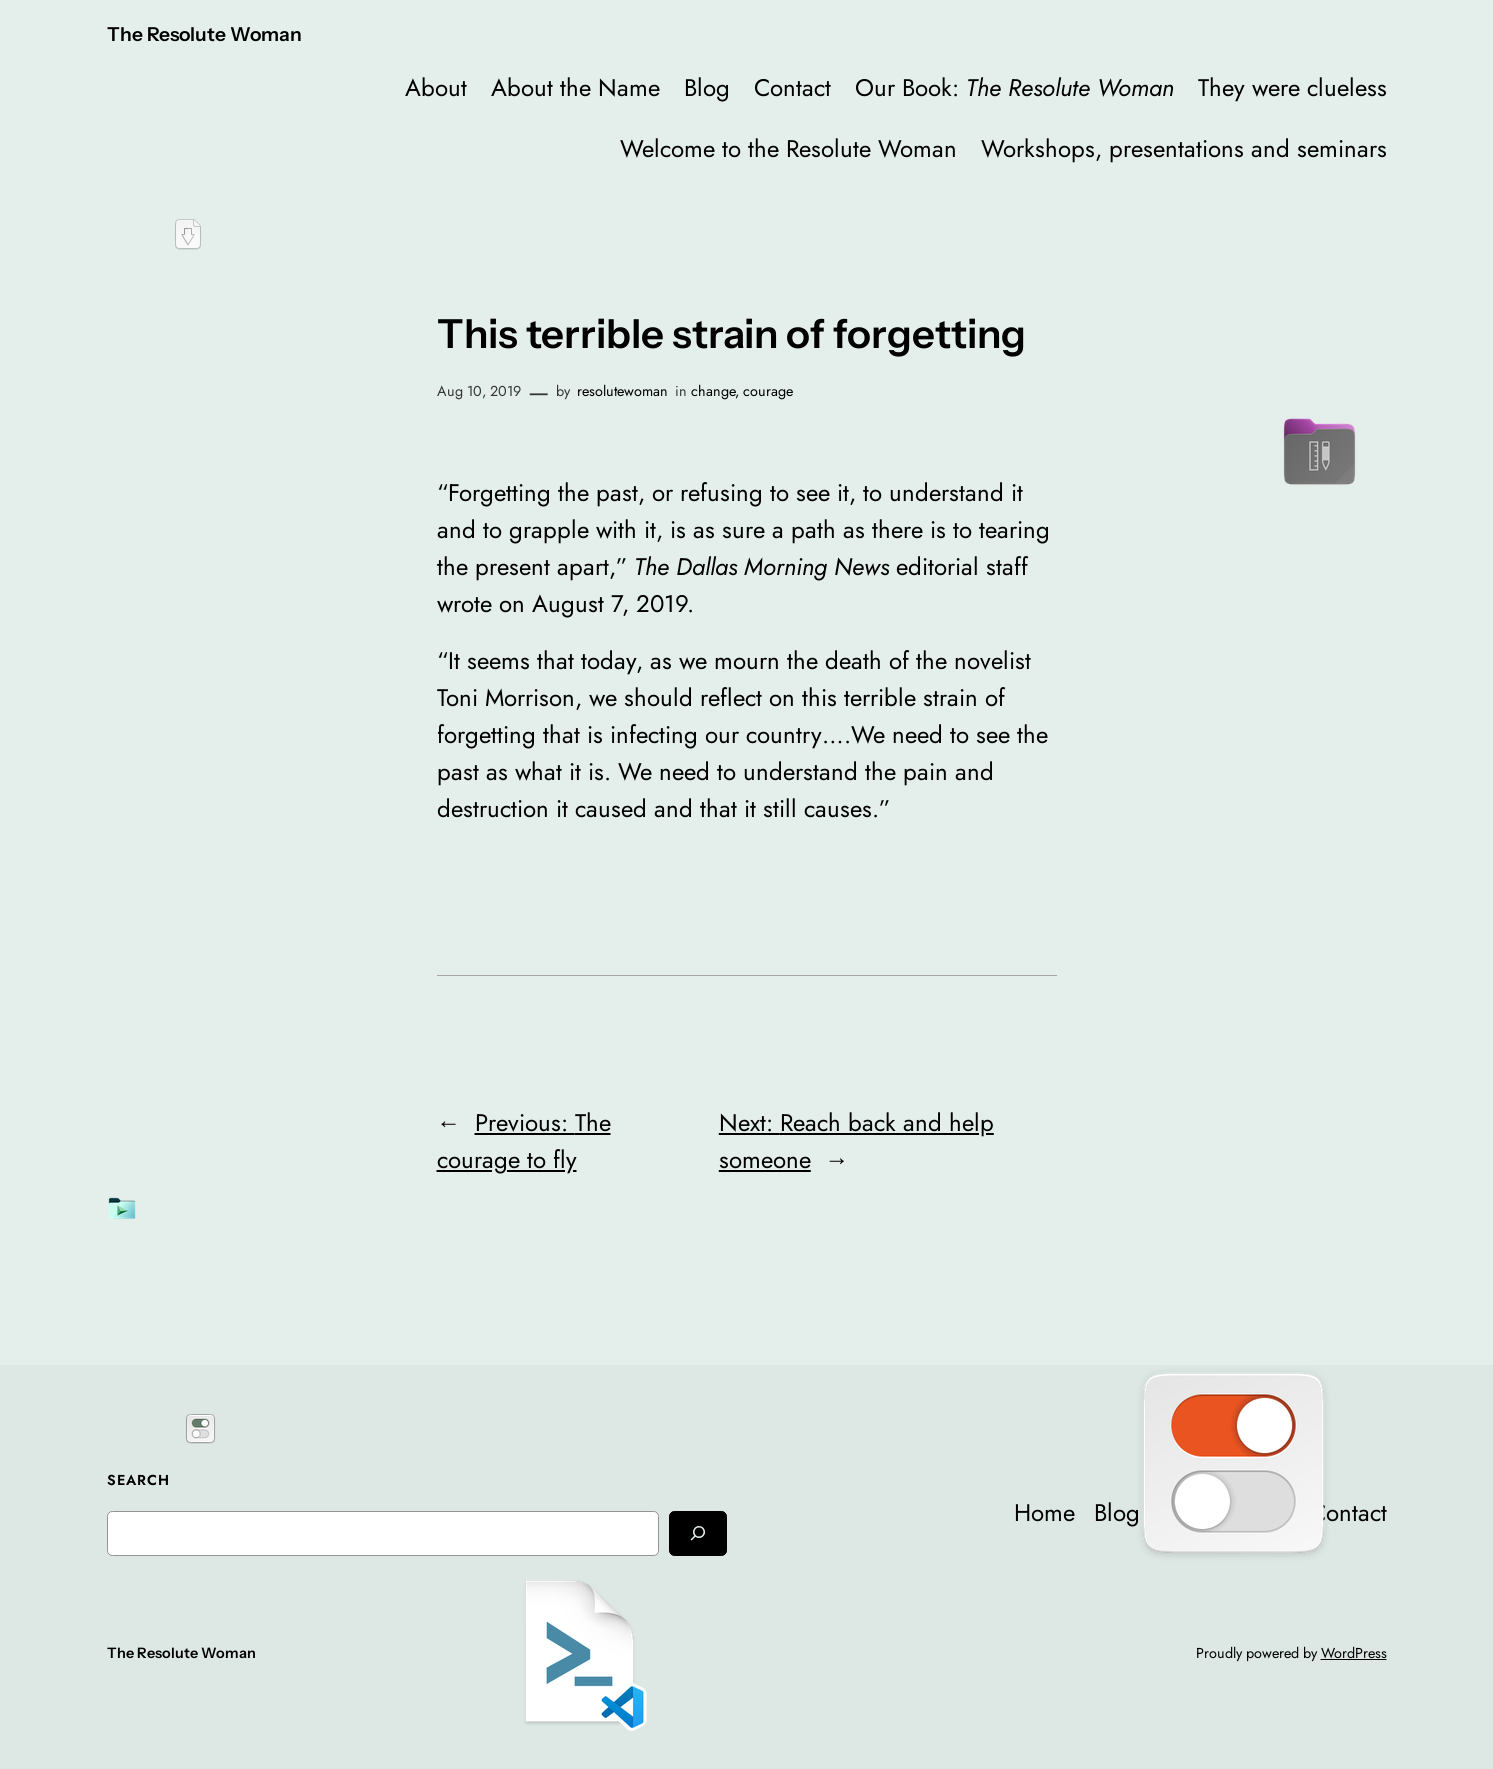  I want to click on open a PowerShell script file in Visual Studio Code, so click(579, 1654).